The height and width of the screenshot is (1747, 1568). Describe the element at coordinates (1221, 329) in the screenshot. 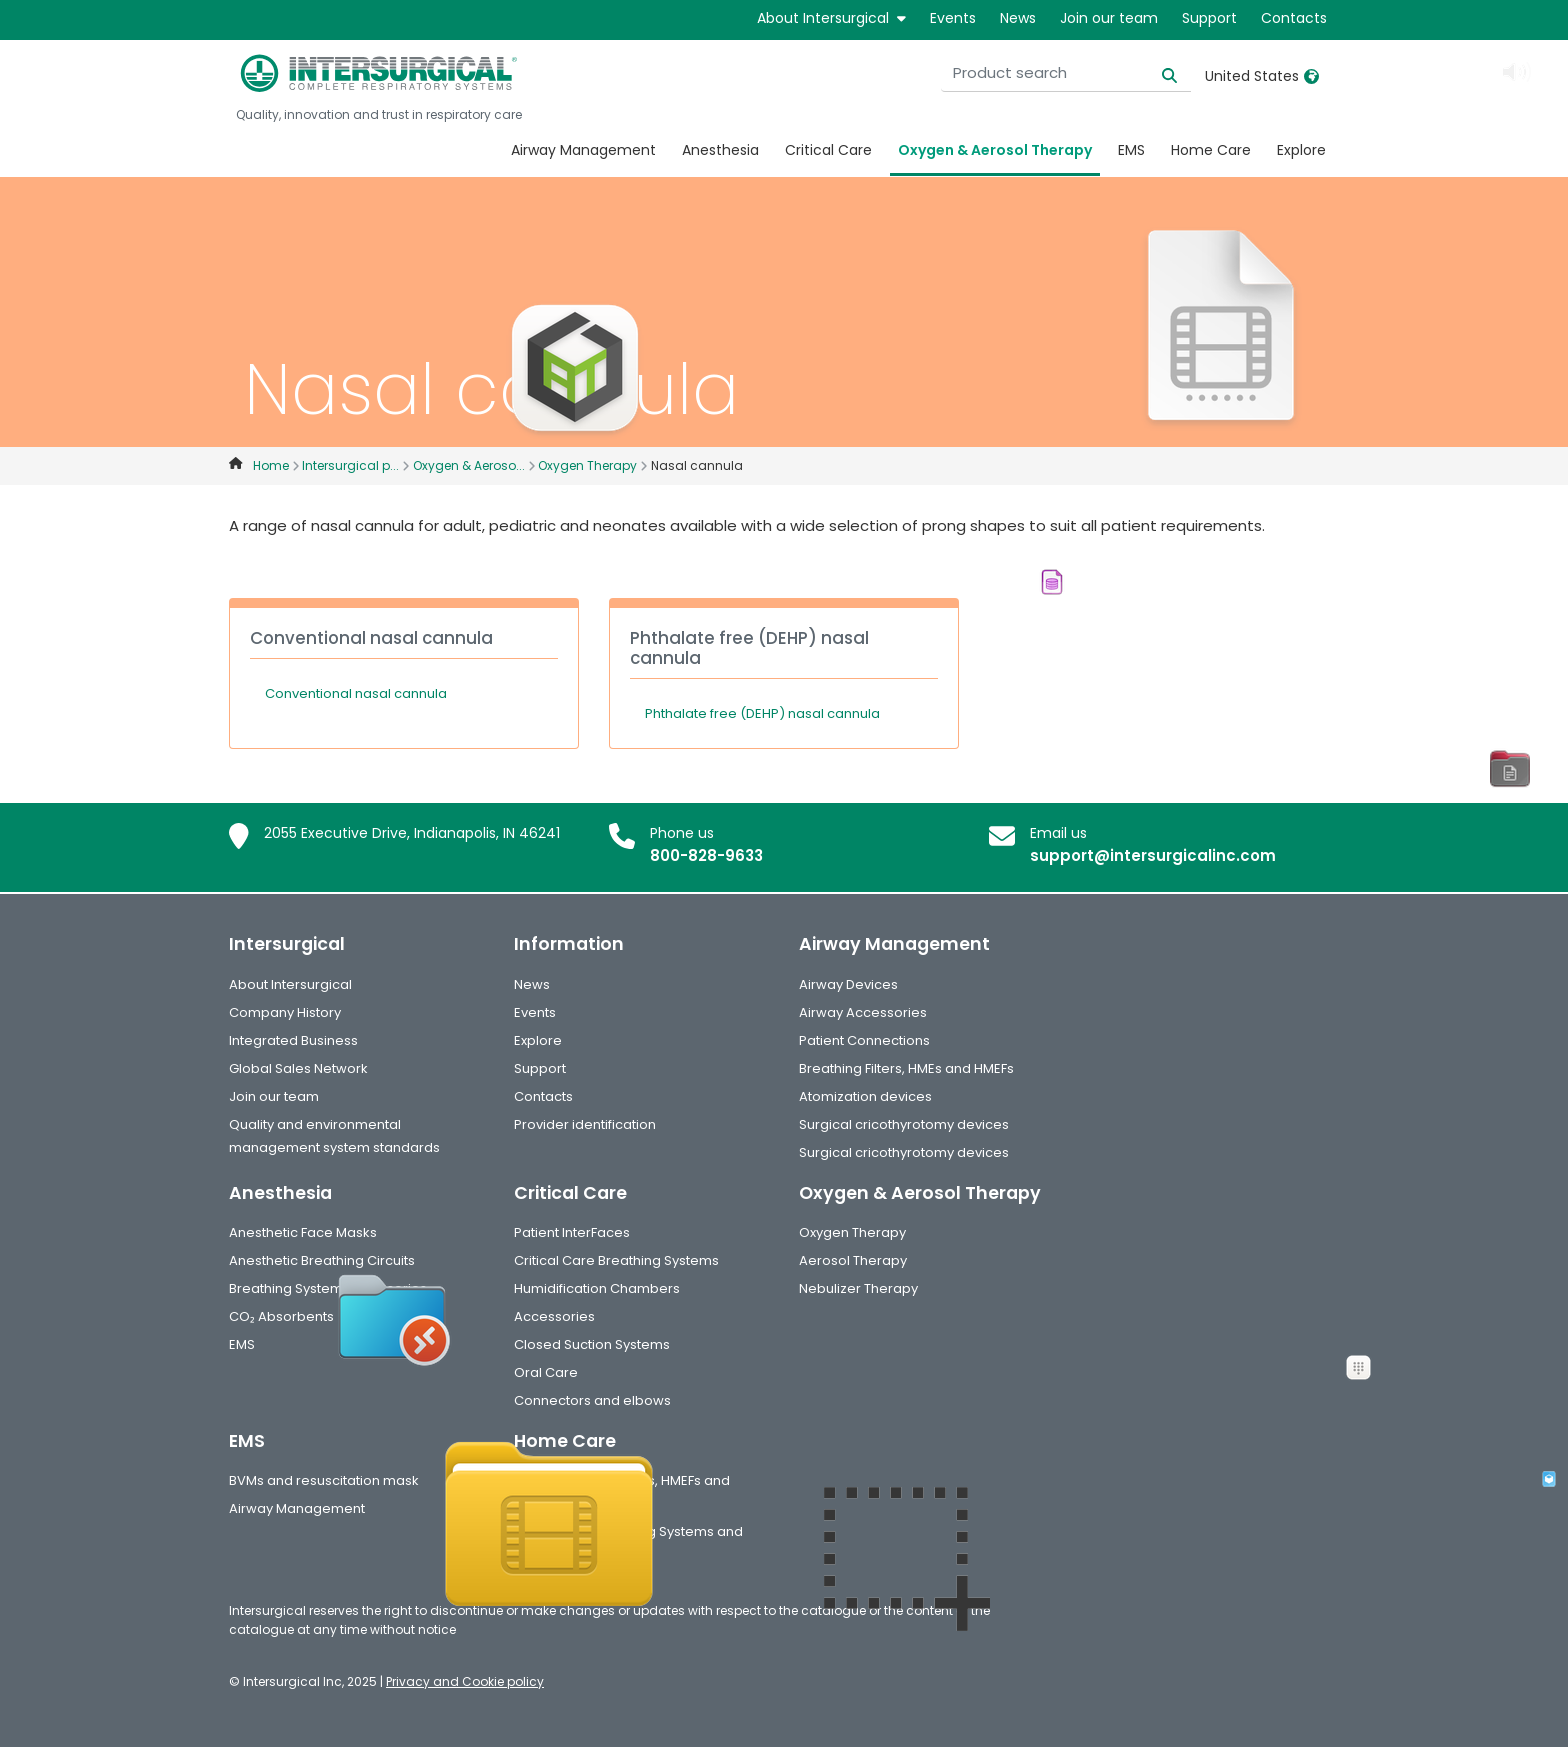

I see `an srt subtitle file` at that location.